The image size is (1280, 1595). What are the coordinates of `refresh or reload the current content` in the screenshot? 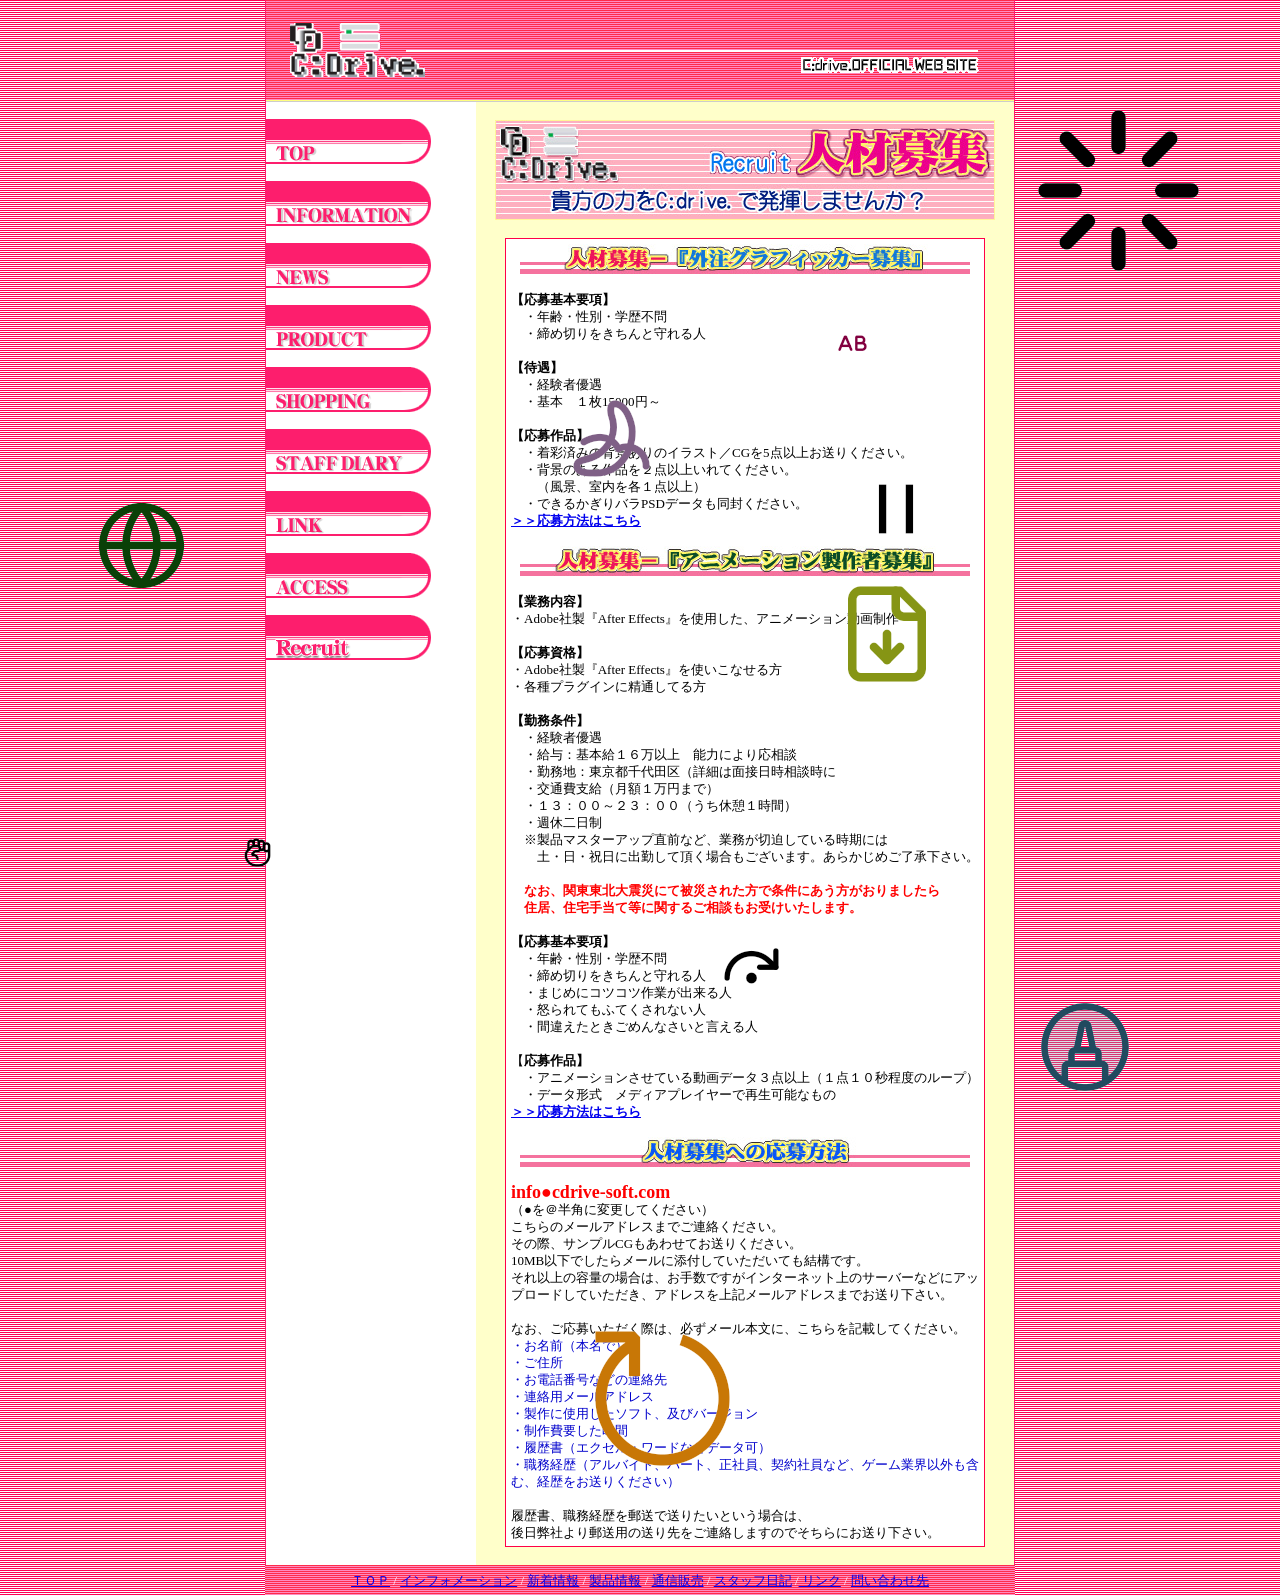 It's located at (662, 1398).